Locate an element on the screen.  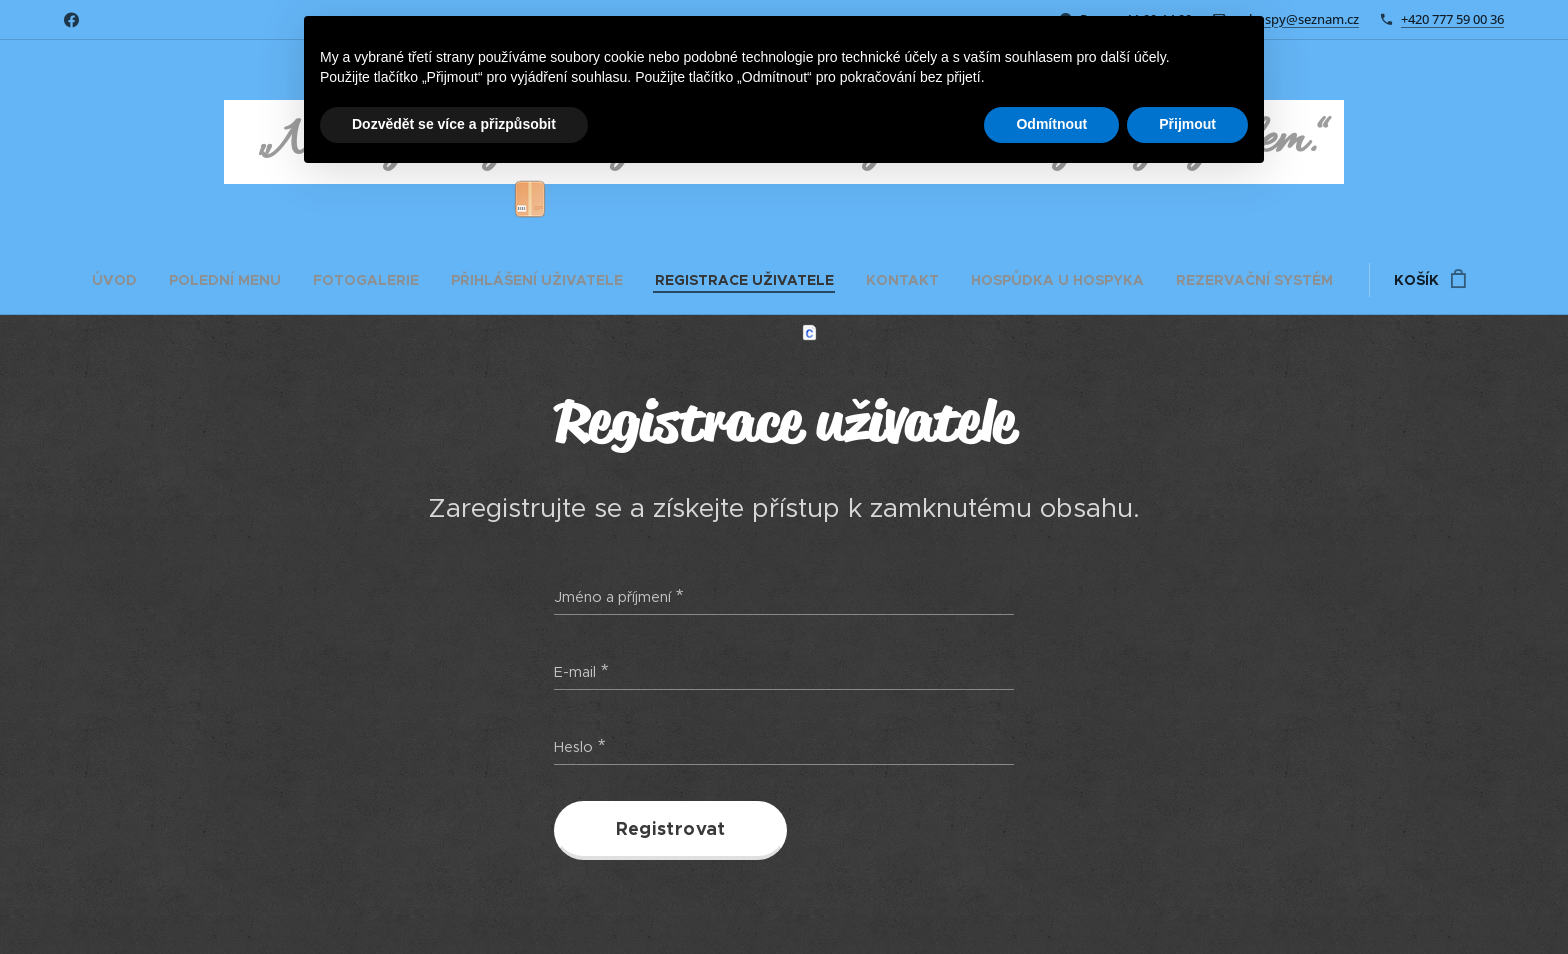
a C programming language source file is located at coordinates (809, 332).